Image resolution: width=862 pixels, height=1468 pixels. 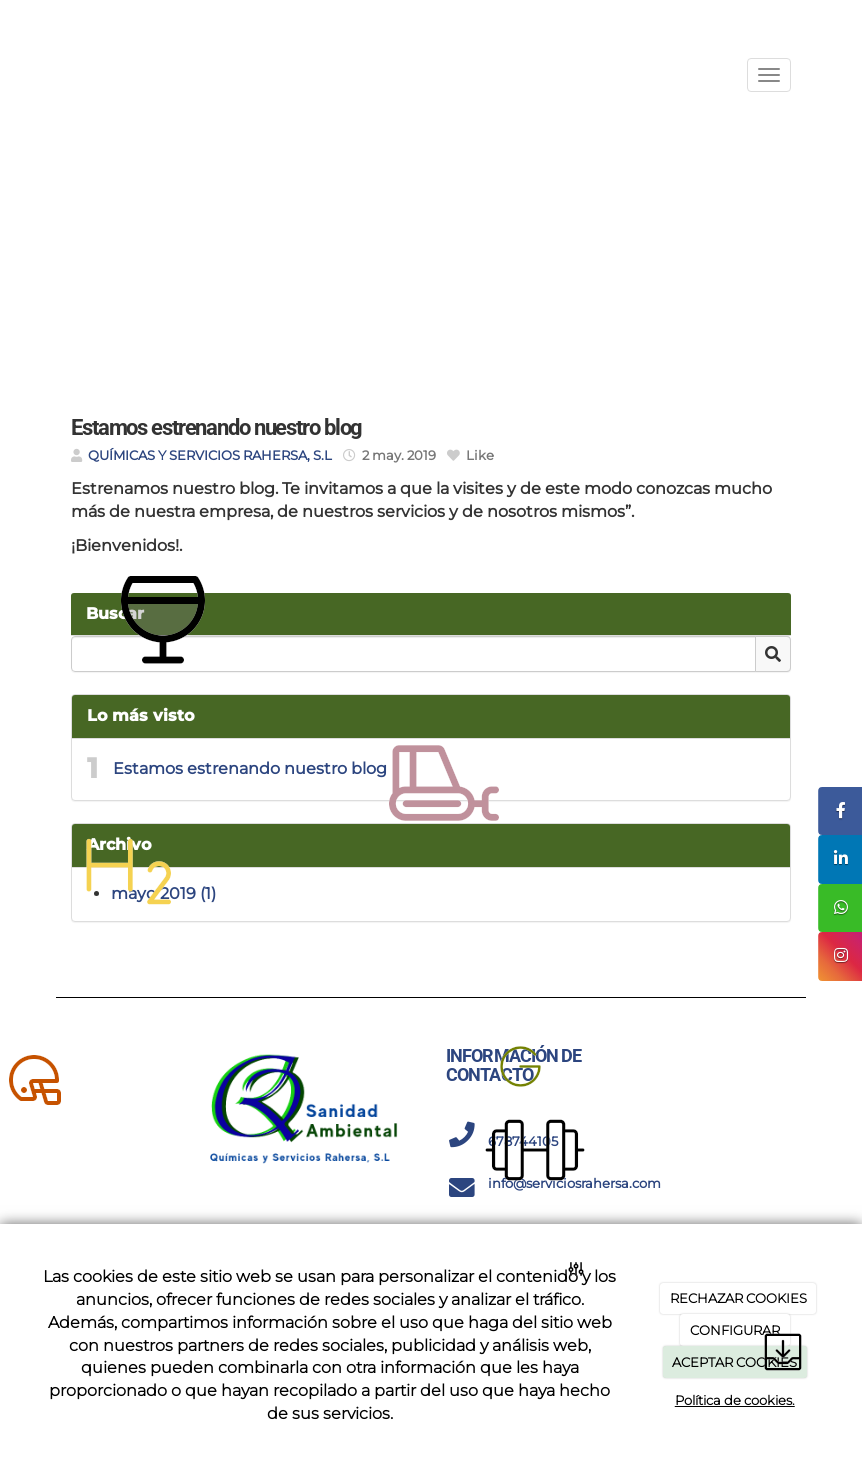 I want to click on browse wine or cocktail menu, so click(x=163, y=618).